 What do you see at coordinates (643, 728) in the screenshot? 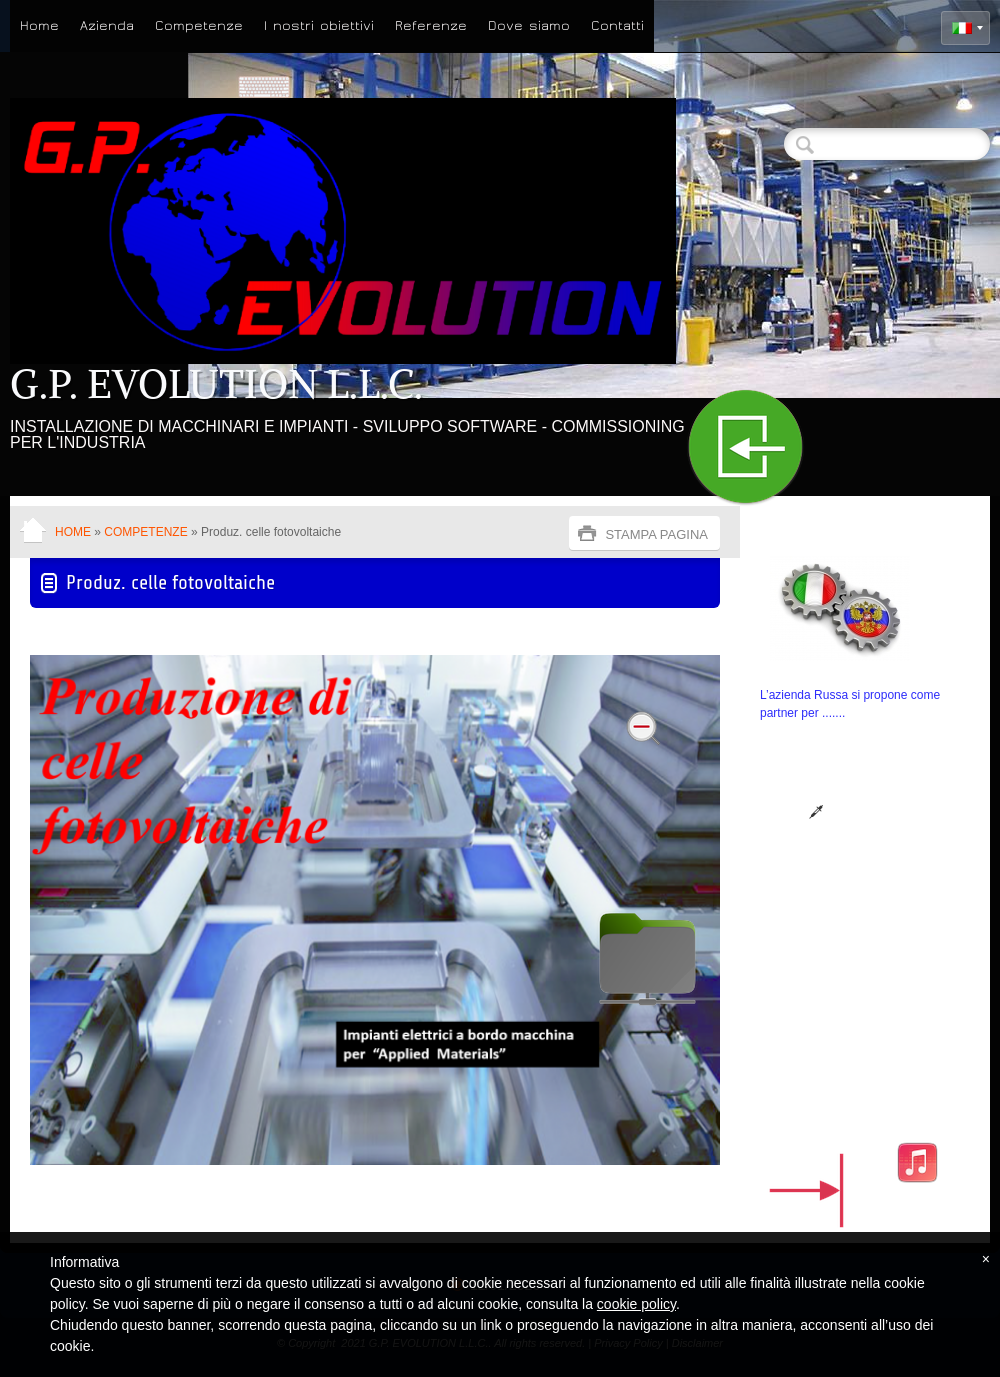
I see `zoom out to see more content` at bounding box center [643, 728].